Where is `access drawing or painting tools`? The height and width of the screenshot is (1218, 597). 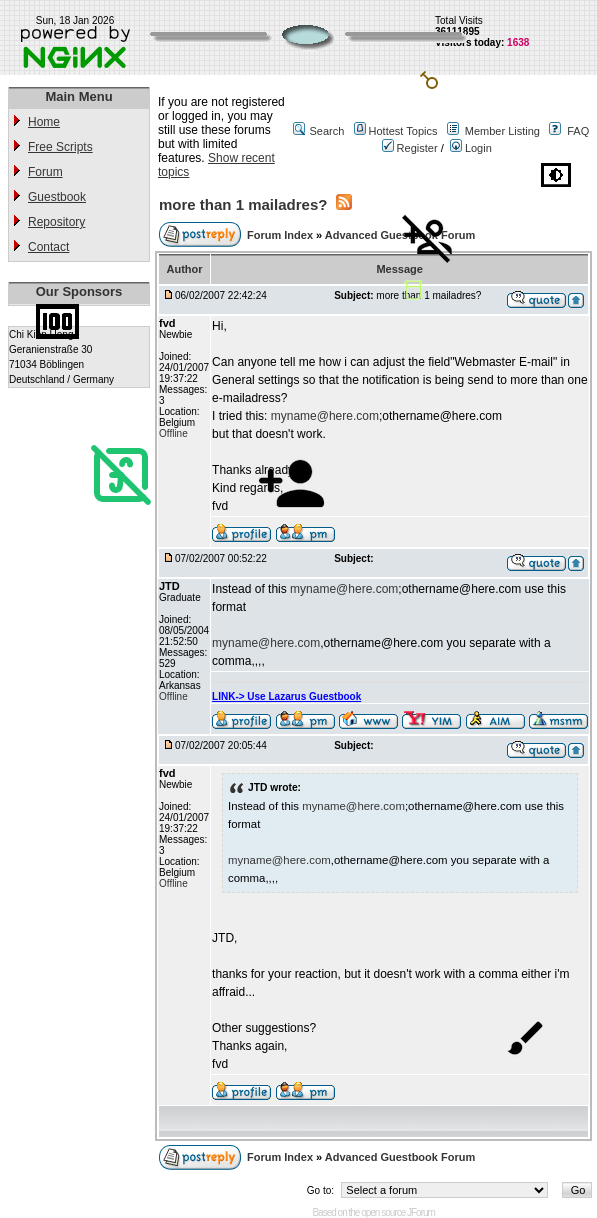
access drawing or painting tools is located at coordinates (526, 1038).